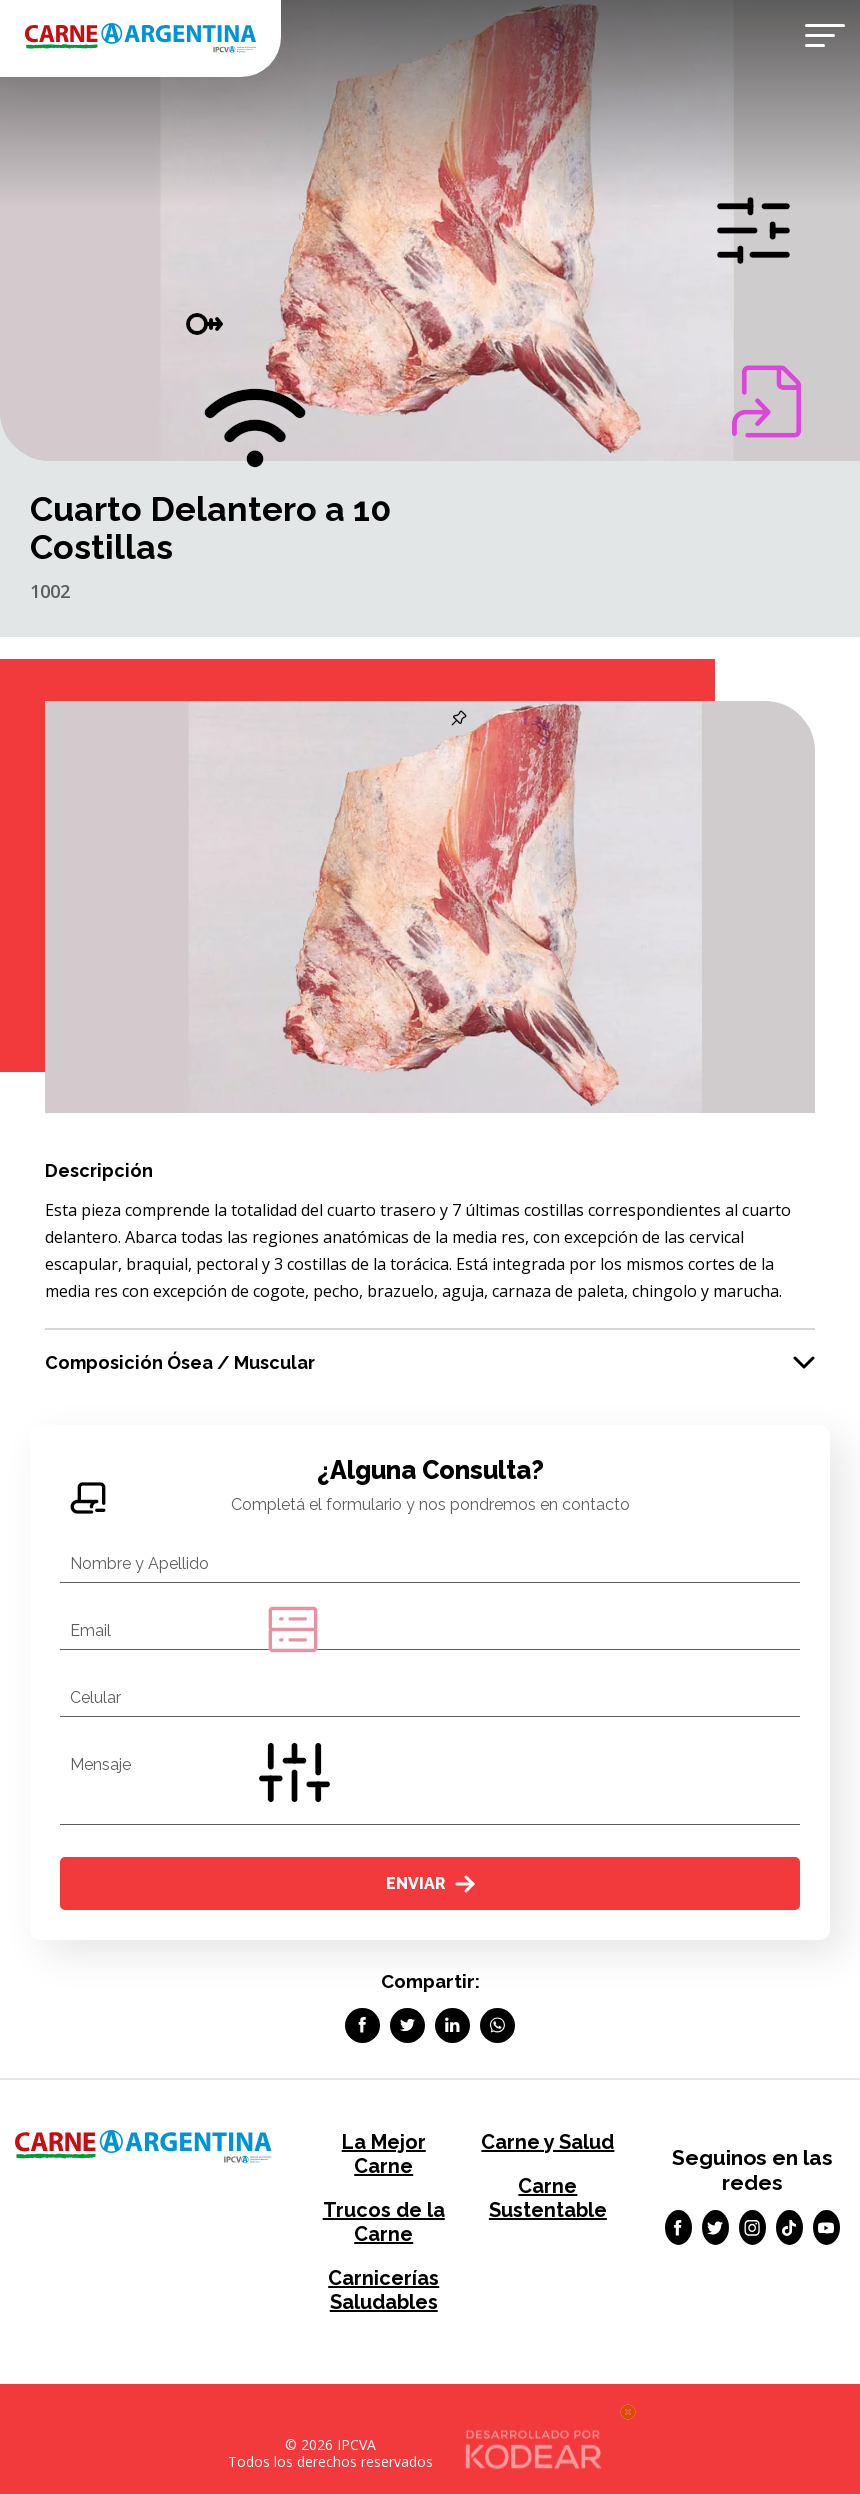 The height and width of the screenshot is (2494, 860). I want to click on indicates horizontal male gender symbol or masculine orientation, so click(204, 324).